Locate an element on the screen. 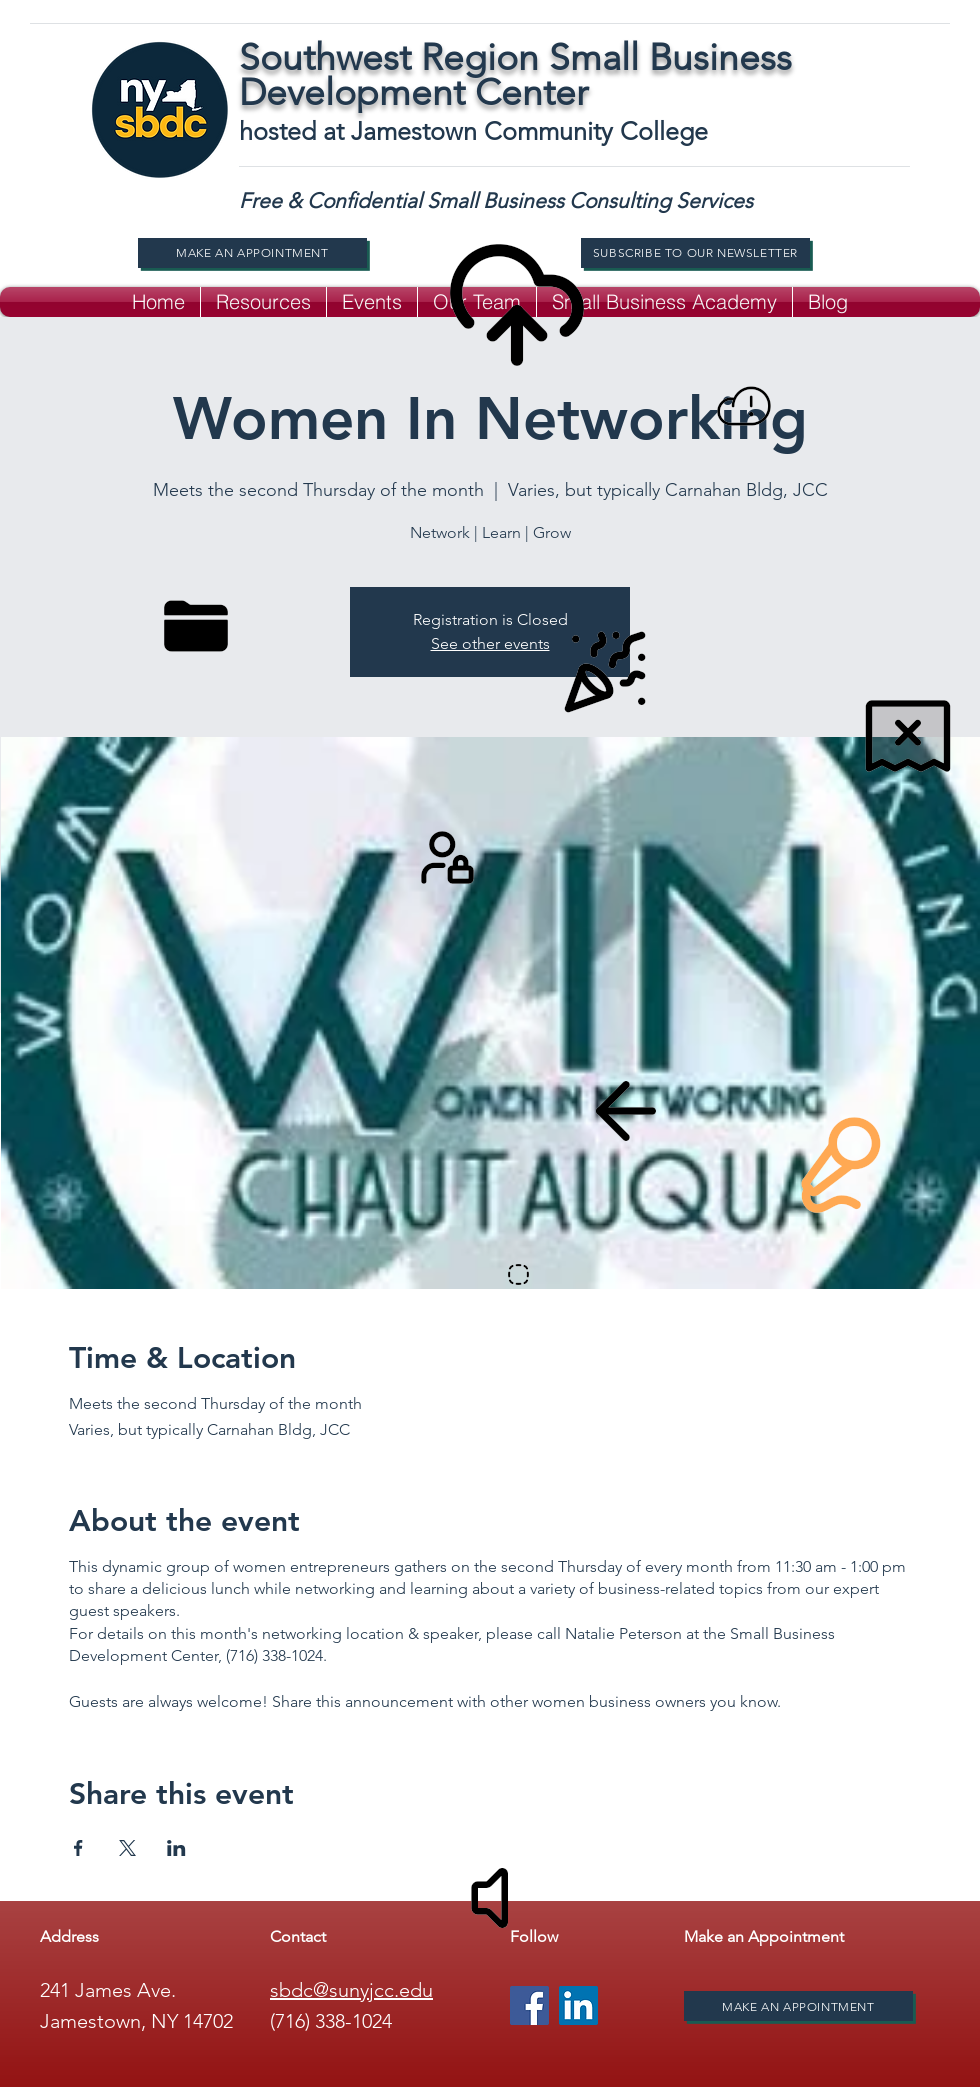 This screenshot has width=980, height=2087. lock or restrict a user account is located at coordinates (447, 857).